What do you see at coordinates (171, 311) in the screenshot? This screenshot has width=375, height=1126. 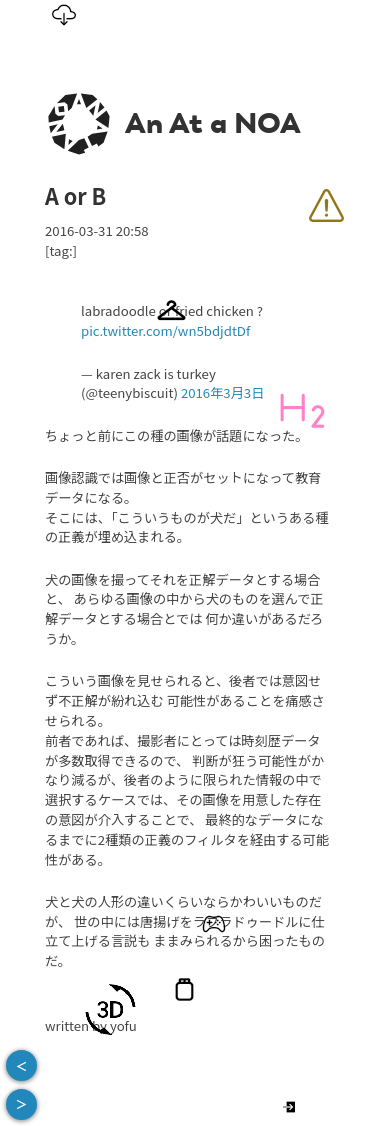 I see `access your wardrobe or closet` at bounding box center [171, 311].